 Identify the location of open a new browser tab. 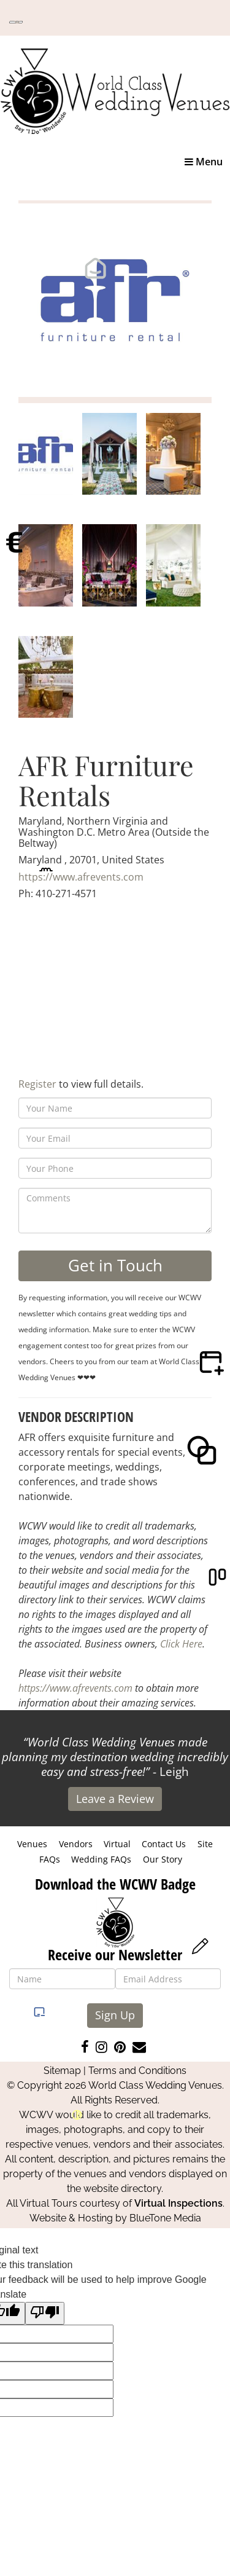
(210, 1362).